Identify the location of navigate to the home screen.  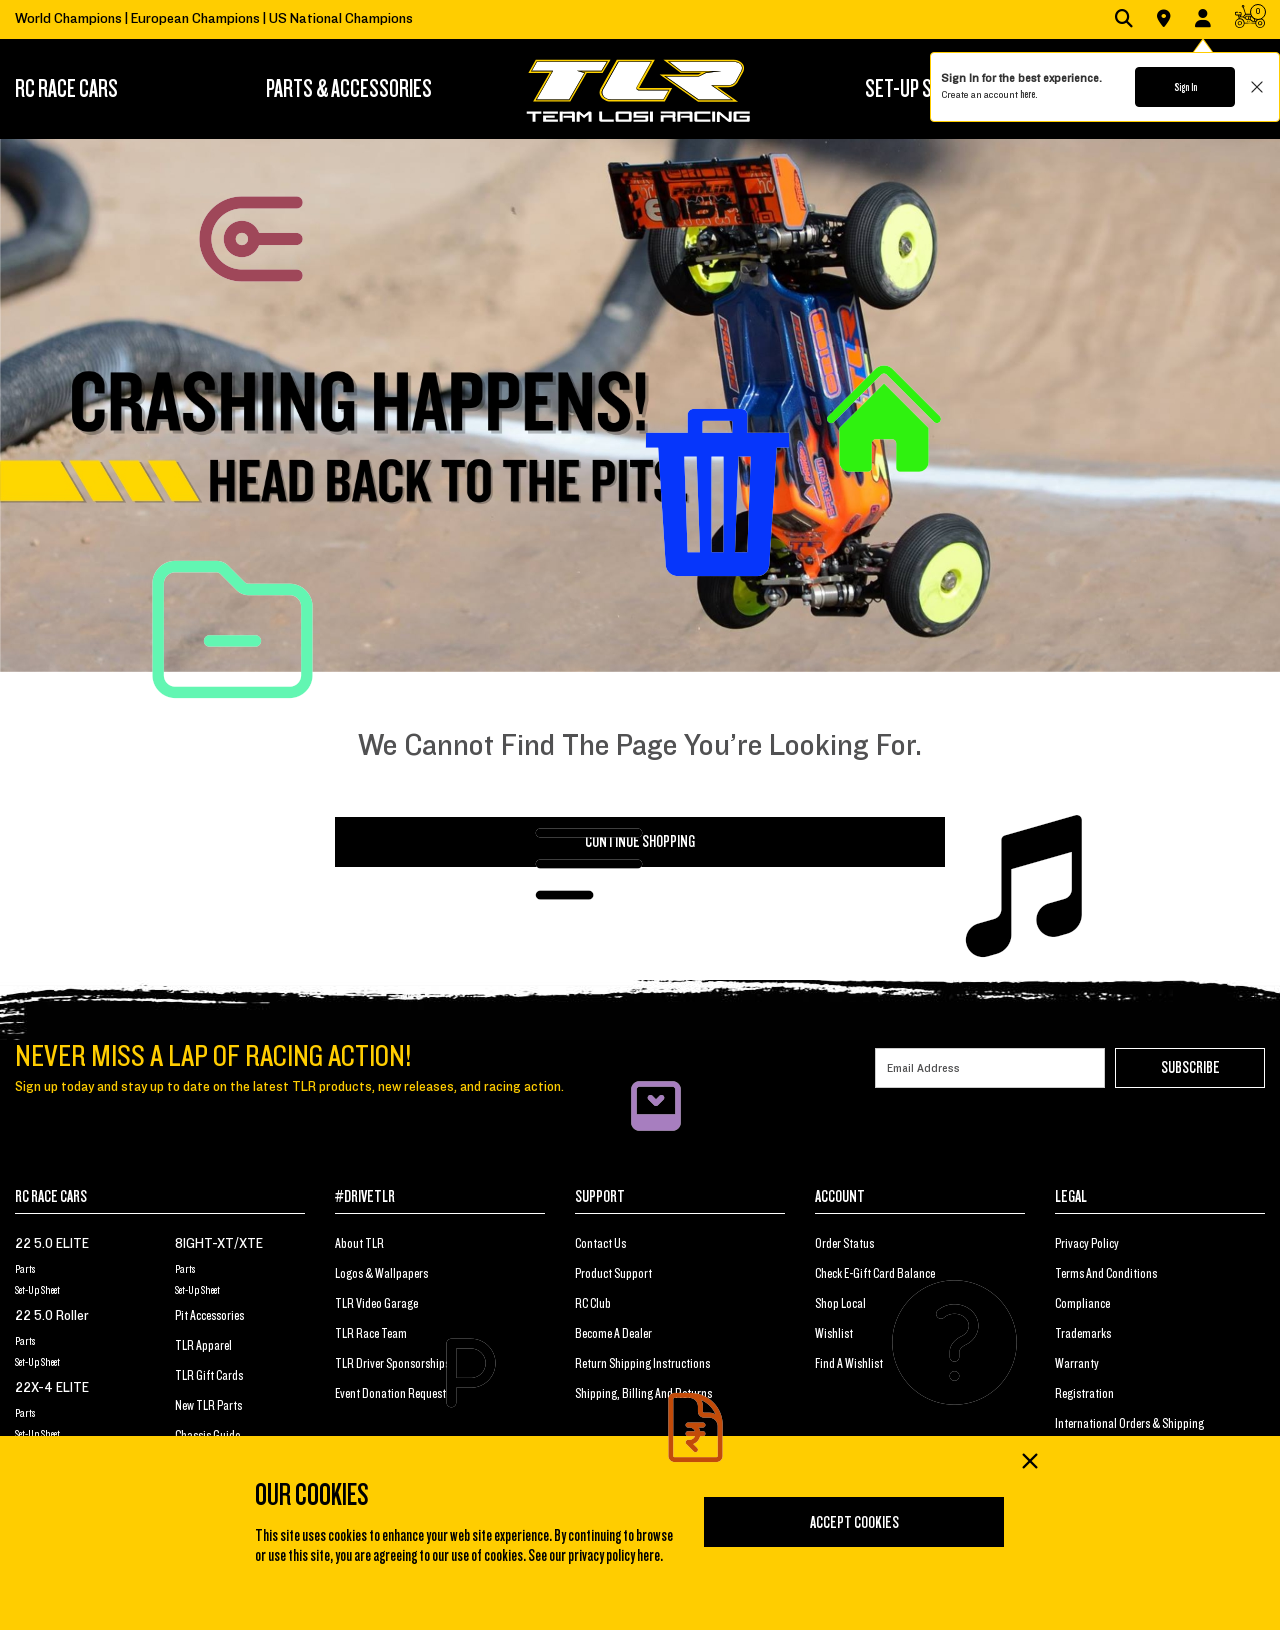
(884, 419).